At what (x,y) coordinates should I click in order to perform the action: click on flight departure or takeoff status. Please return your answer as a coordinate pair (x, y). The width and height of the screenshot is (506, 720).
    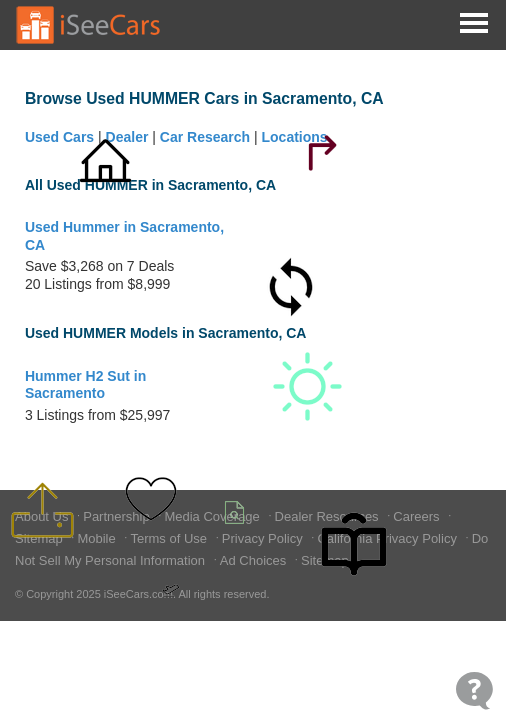
    Looking at the image, I should click on (171, 590).